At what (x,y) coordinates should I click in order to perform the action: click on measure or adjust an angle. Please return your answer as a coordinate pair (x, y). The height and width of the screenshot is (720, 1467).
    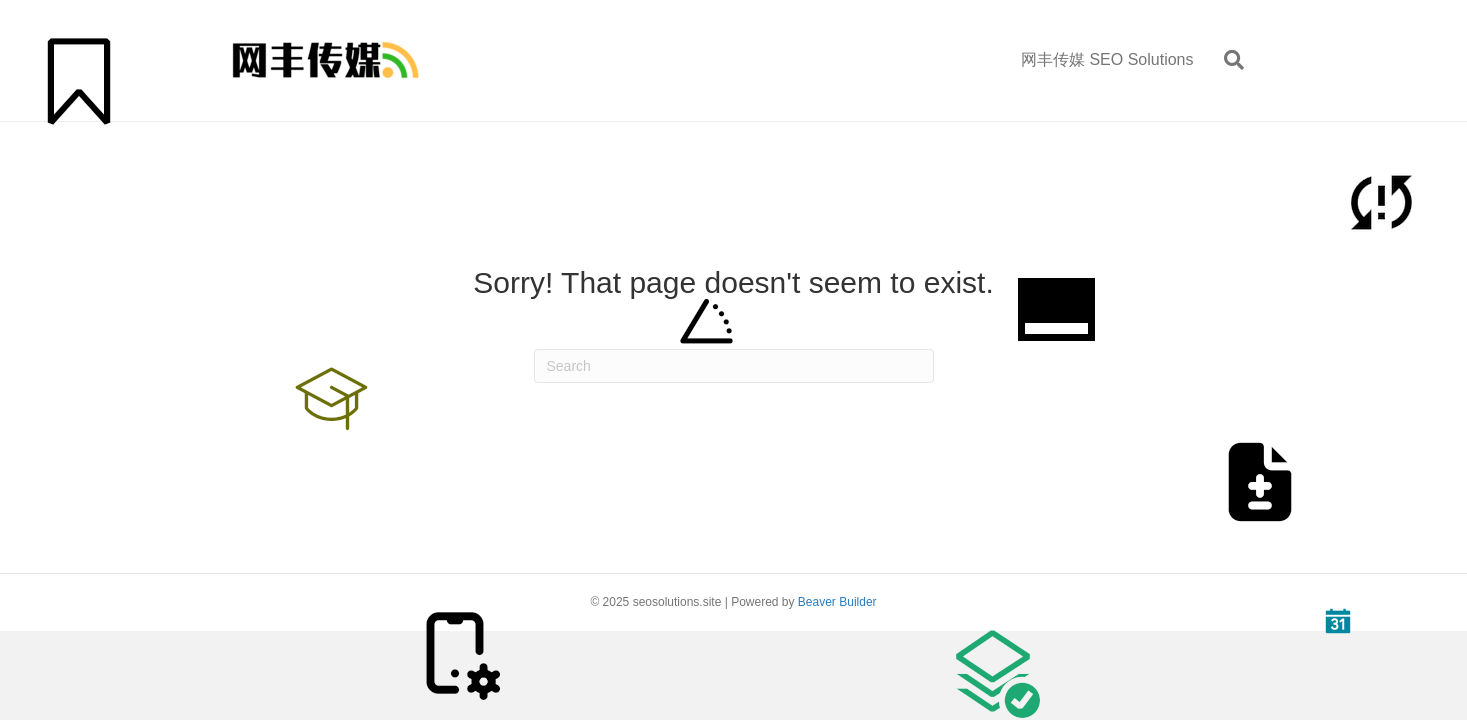
    Looking at the image, I should click on (706, 322).